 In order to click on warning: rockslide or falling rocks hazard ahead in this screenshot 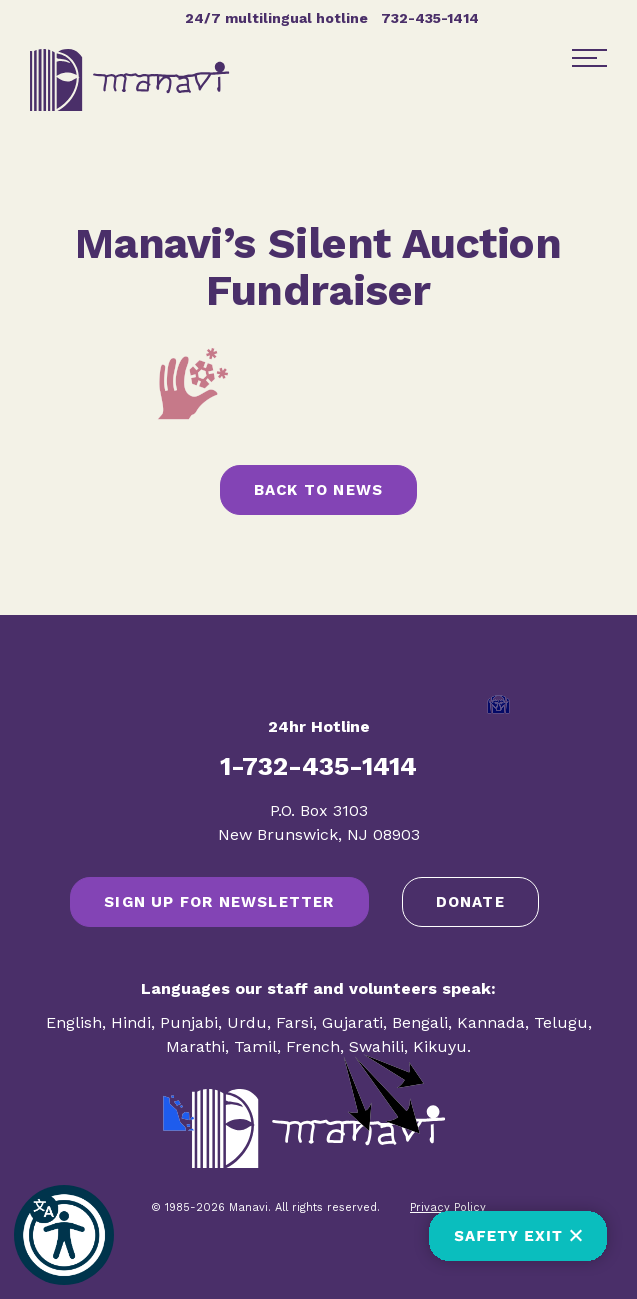, I will do `click(181, 1112)`.